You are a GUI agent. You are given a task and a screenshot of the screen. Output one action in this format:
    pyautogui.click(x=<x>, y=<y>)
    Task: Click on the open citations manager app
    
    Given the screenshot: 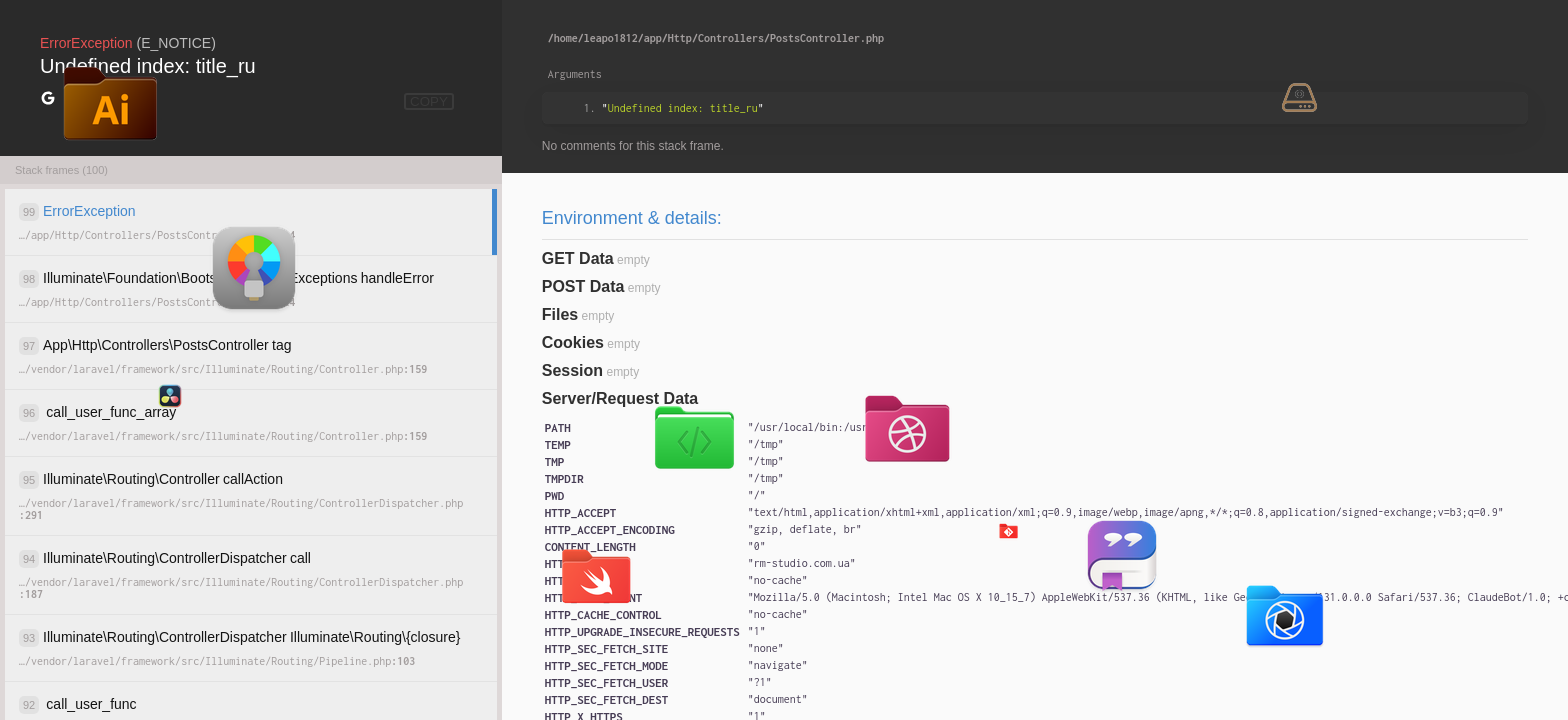 What is the action you would take?
    pyautogui.click(x=1122, y=555)
    